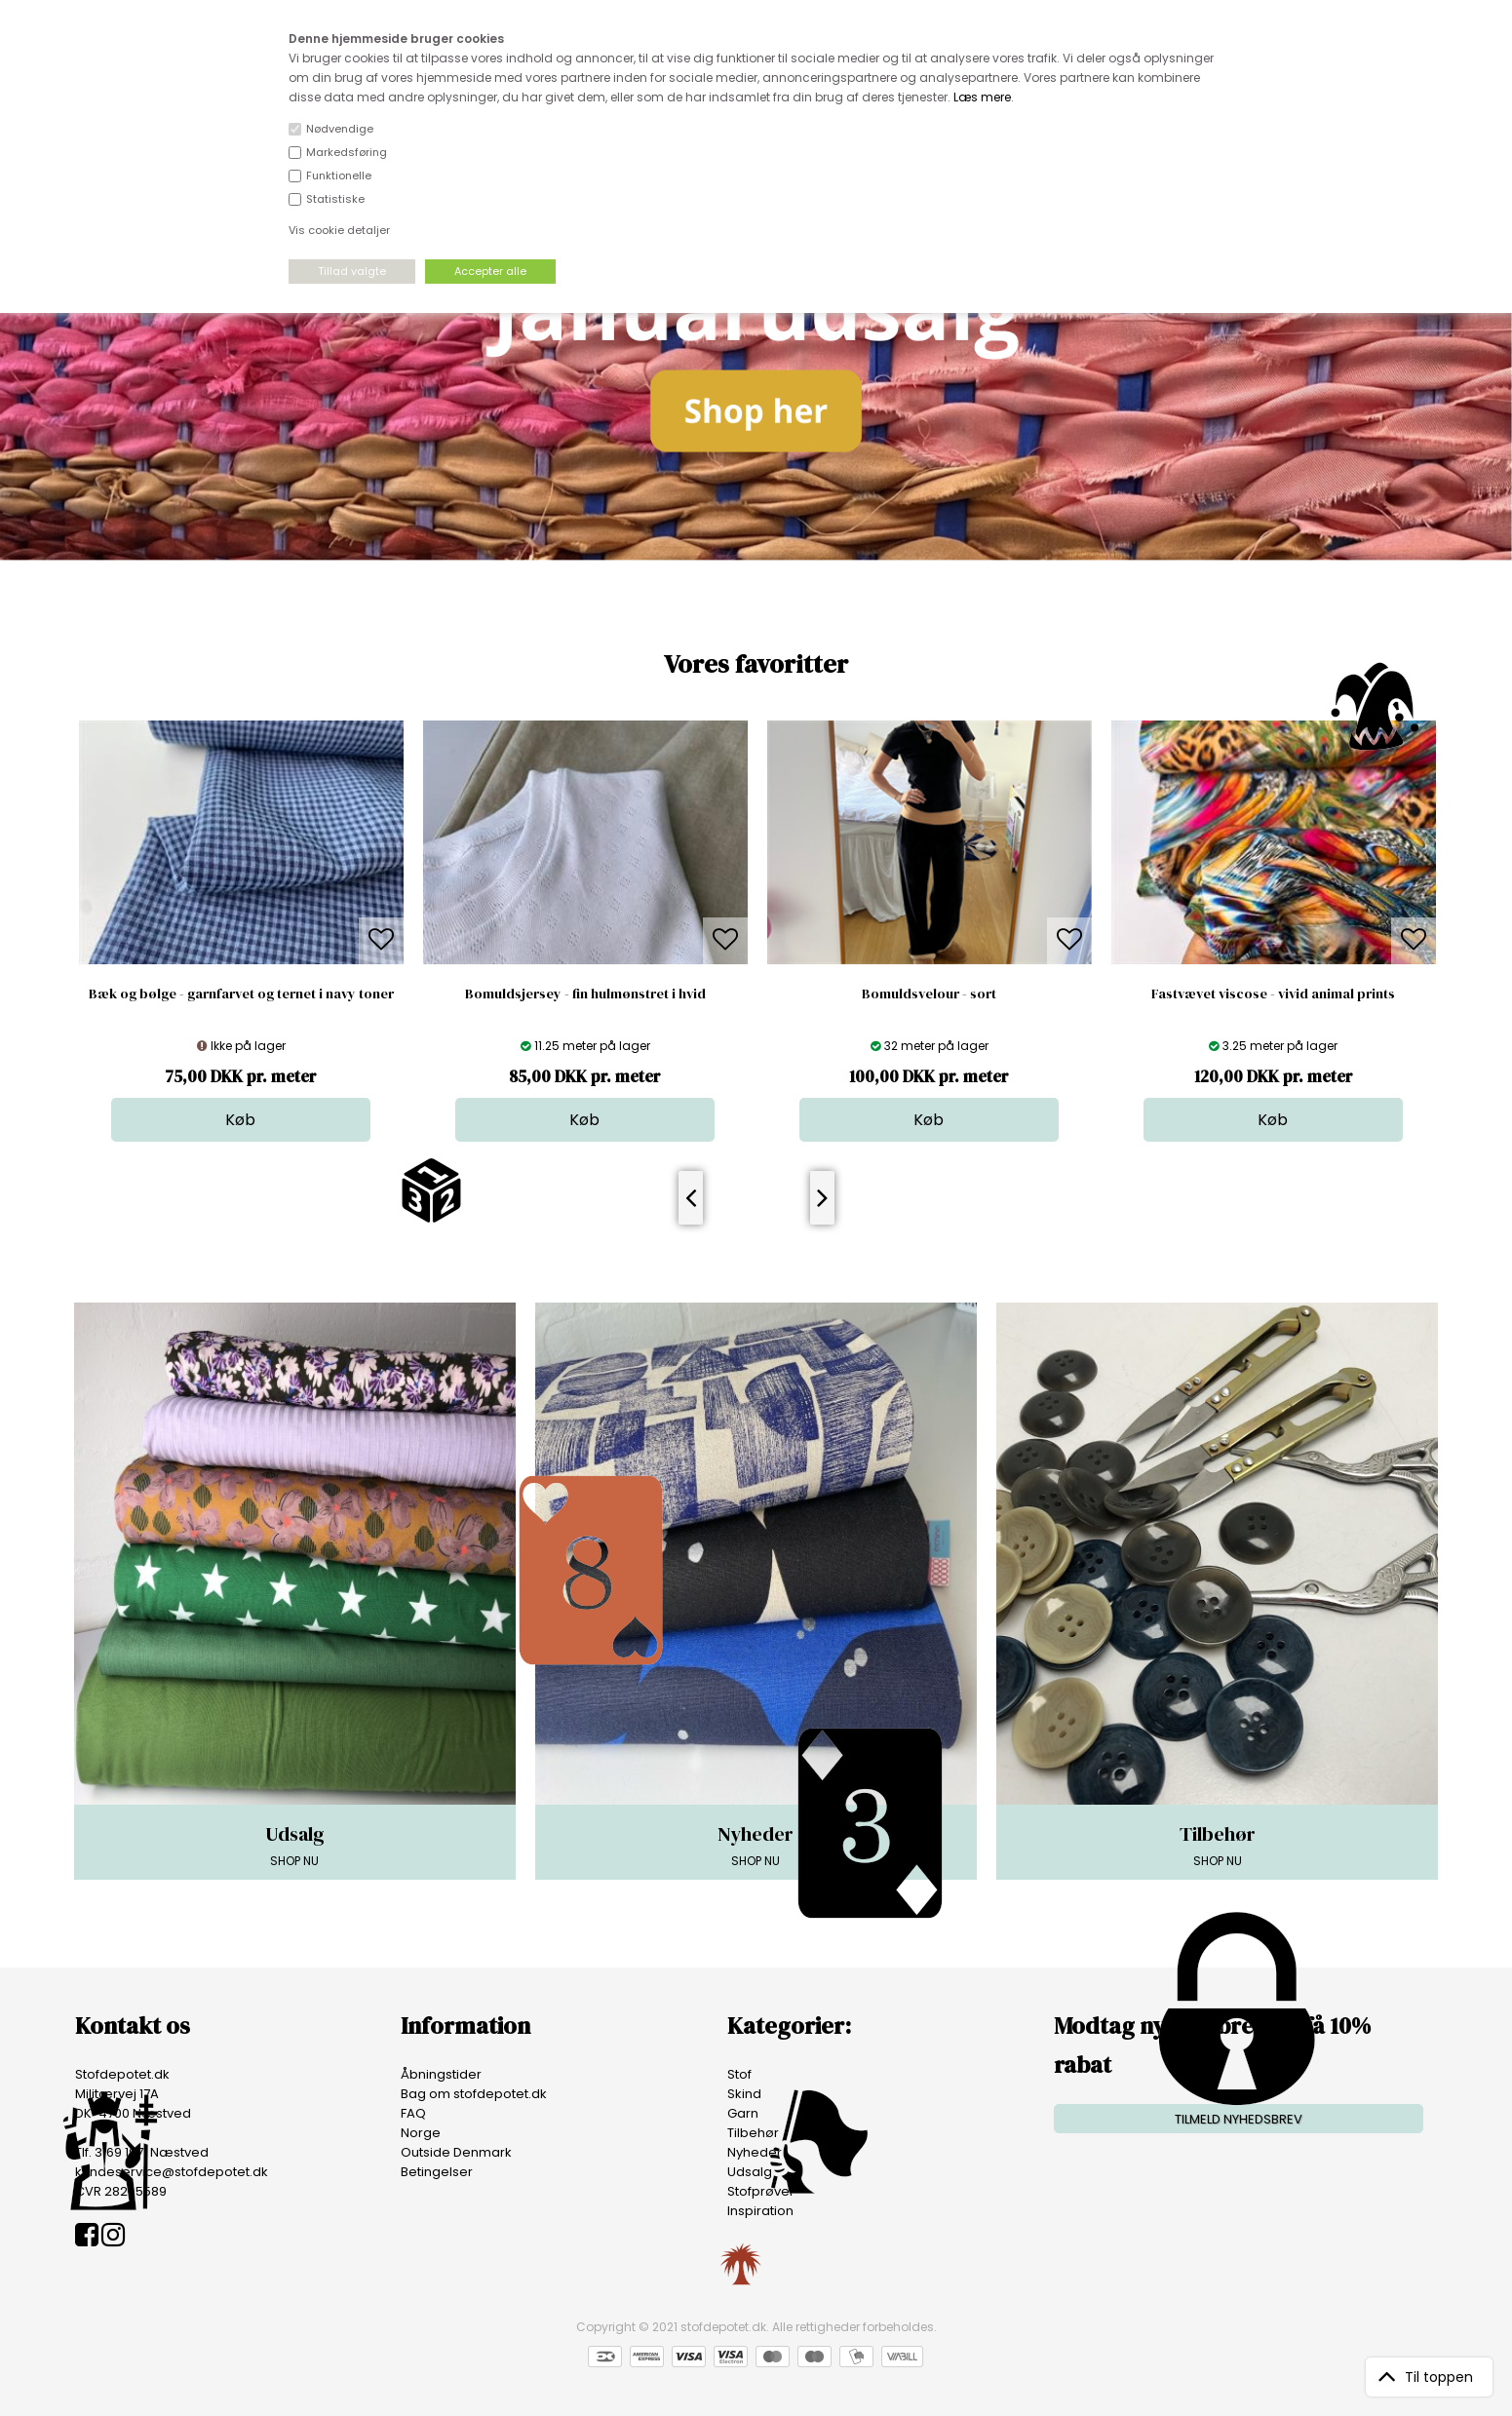 Image resolution: width=1512 pixels, height=2416 pixels. Describe the element at coordinates (870, 1823) in the screenshot. I see `three of diamonds playing card` at that location.